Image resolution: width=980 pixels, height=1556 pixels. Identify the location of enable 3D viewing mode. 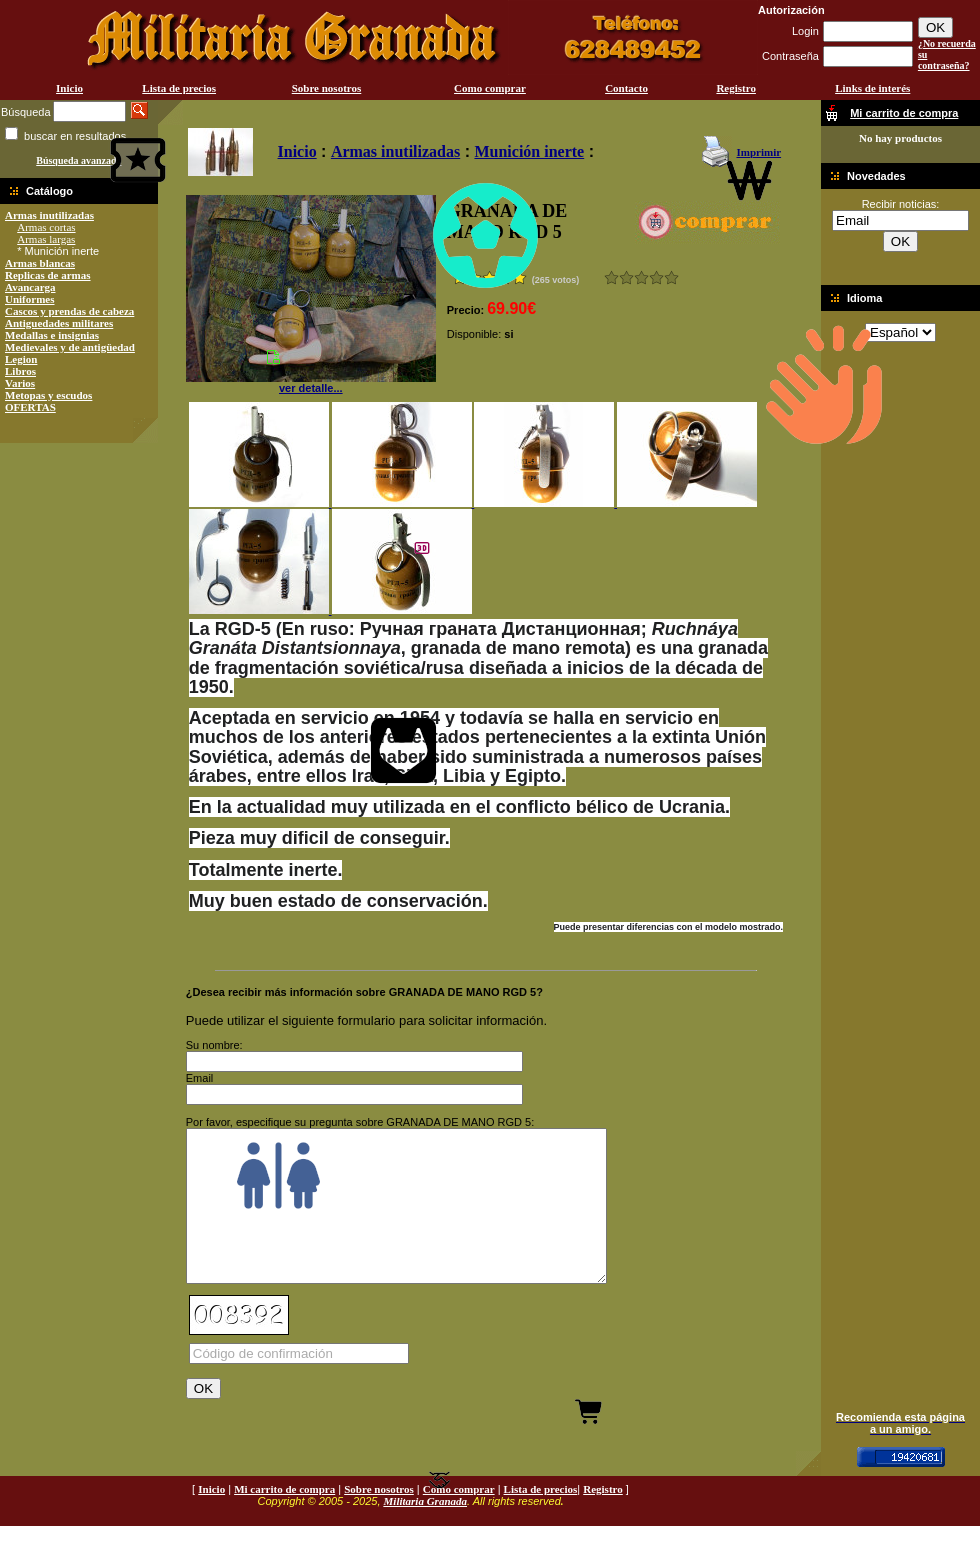
(422, 548).